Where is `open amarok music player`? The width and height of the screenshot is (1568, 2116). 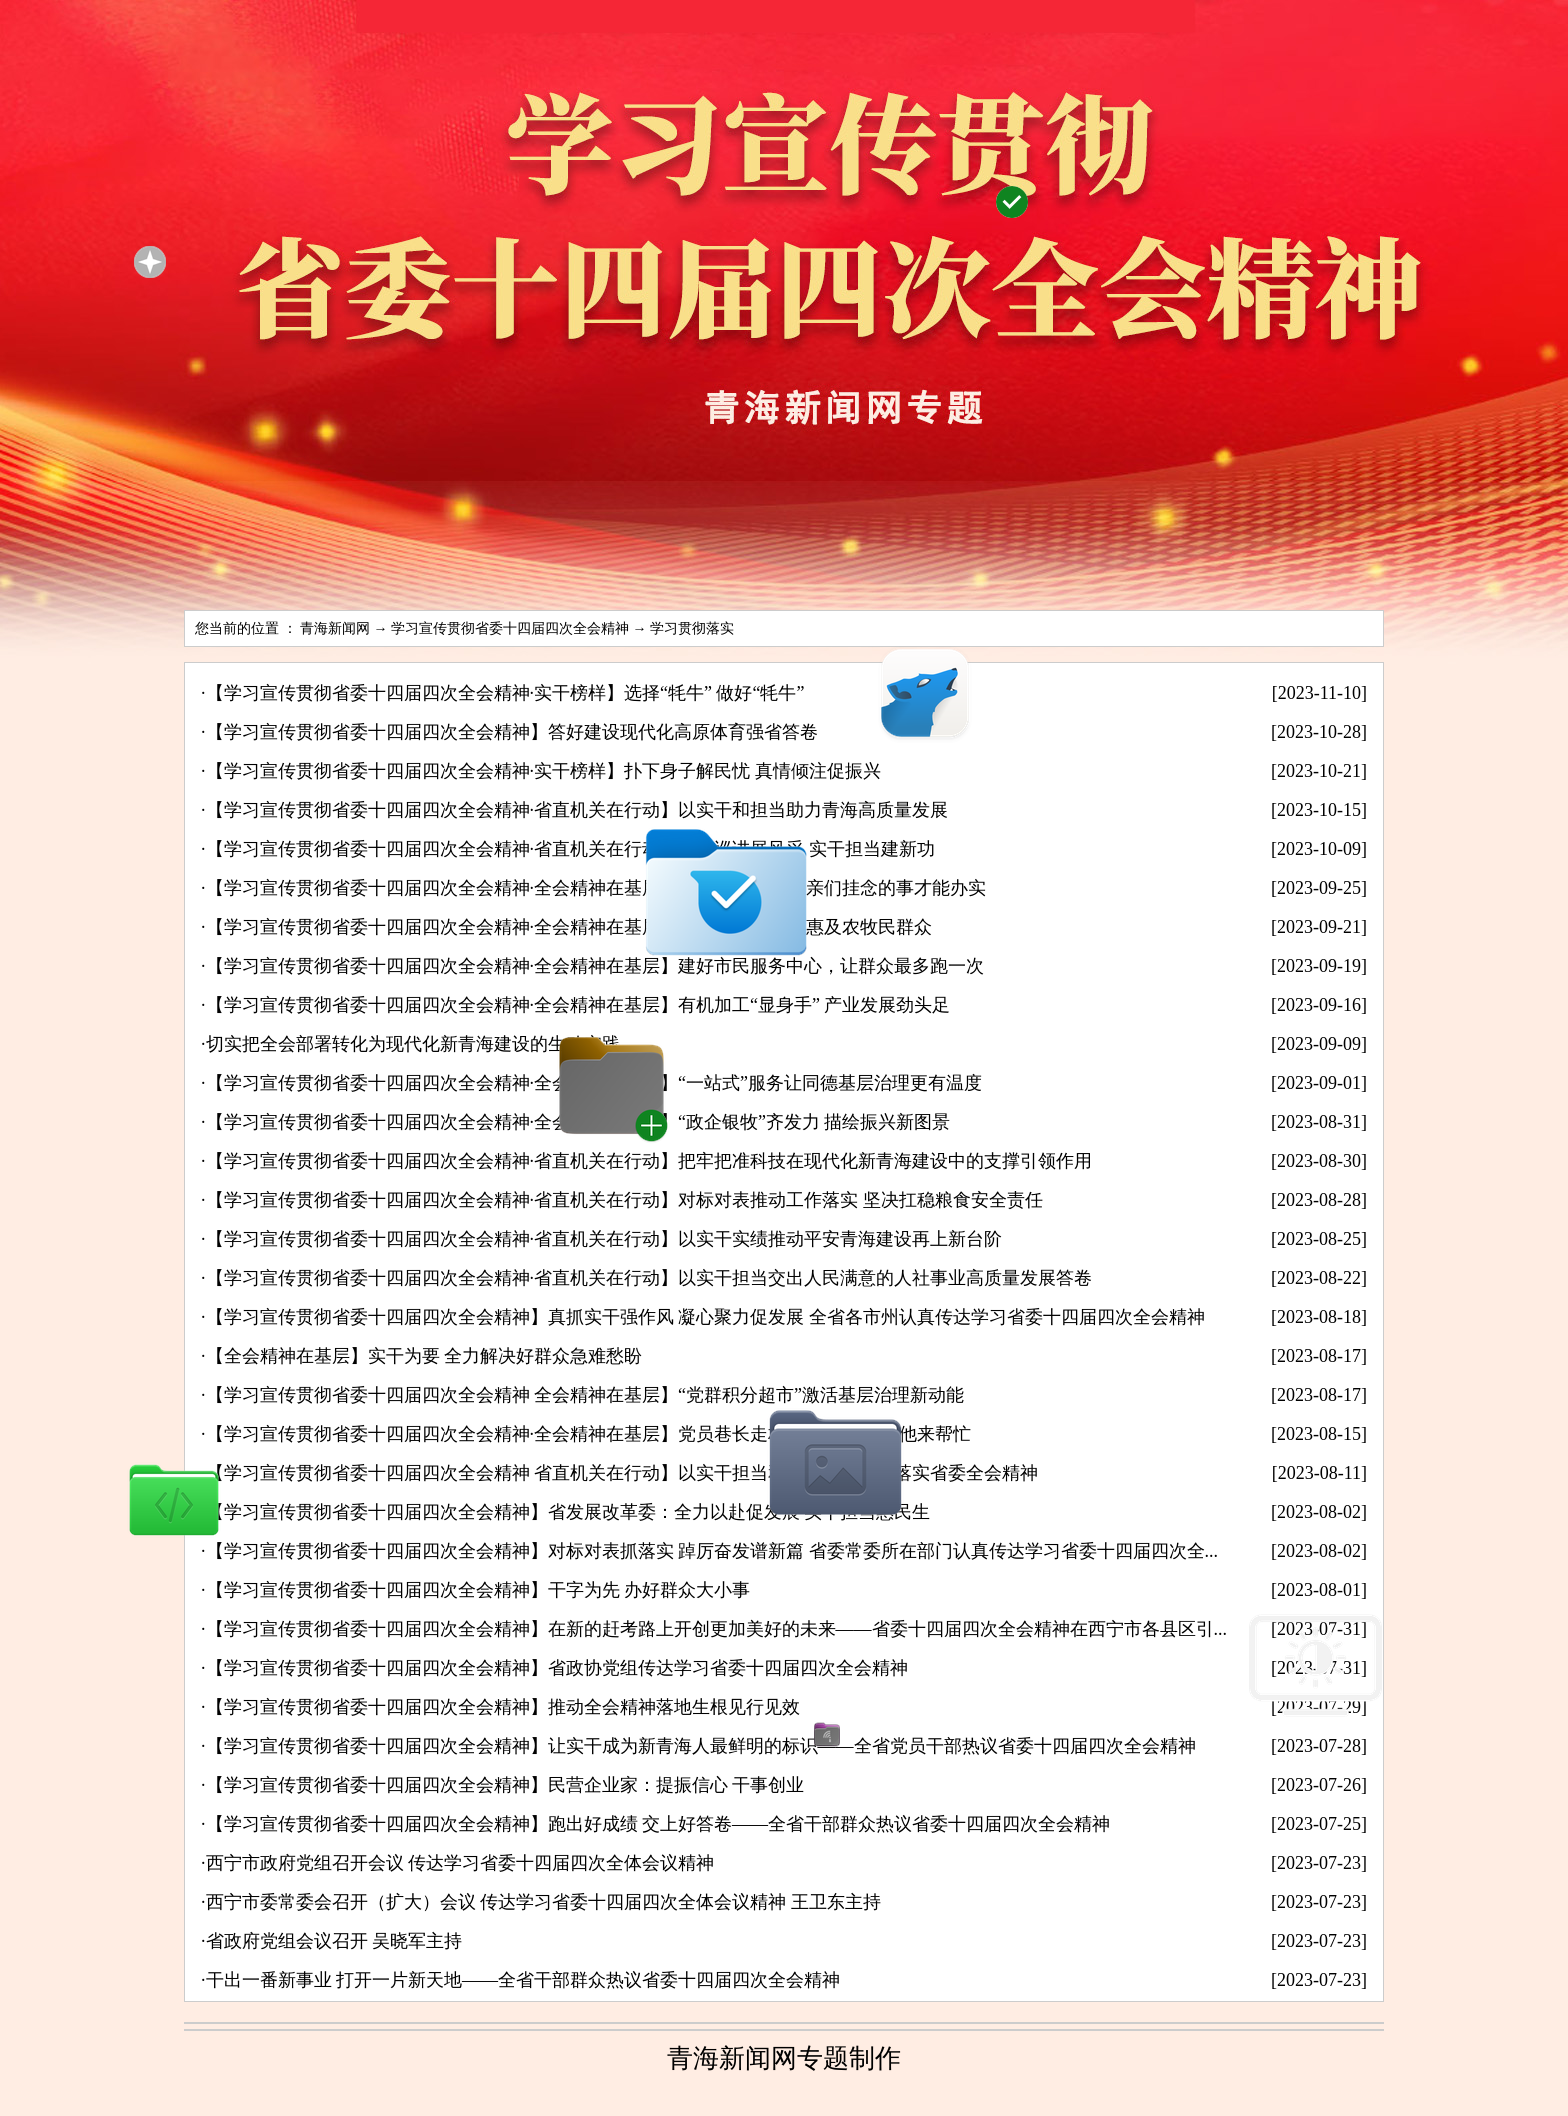
open amarok music player is located at coordinates (925, 693).